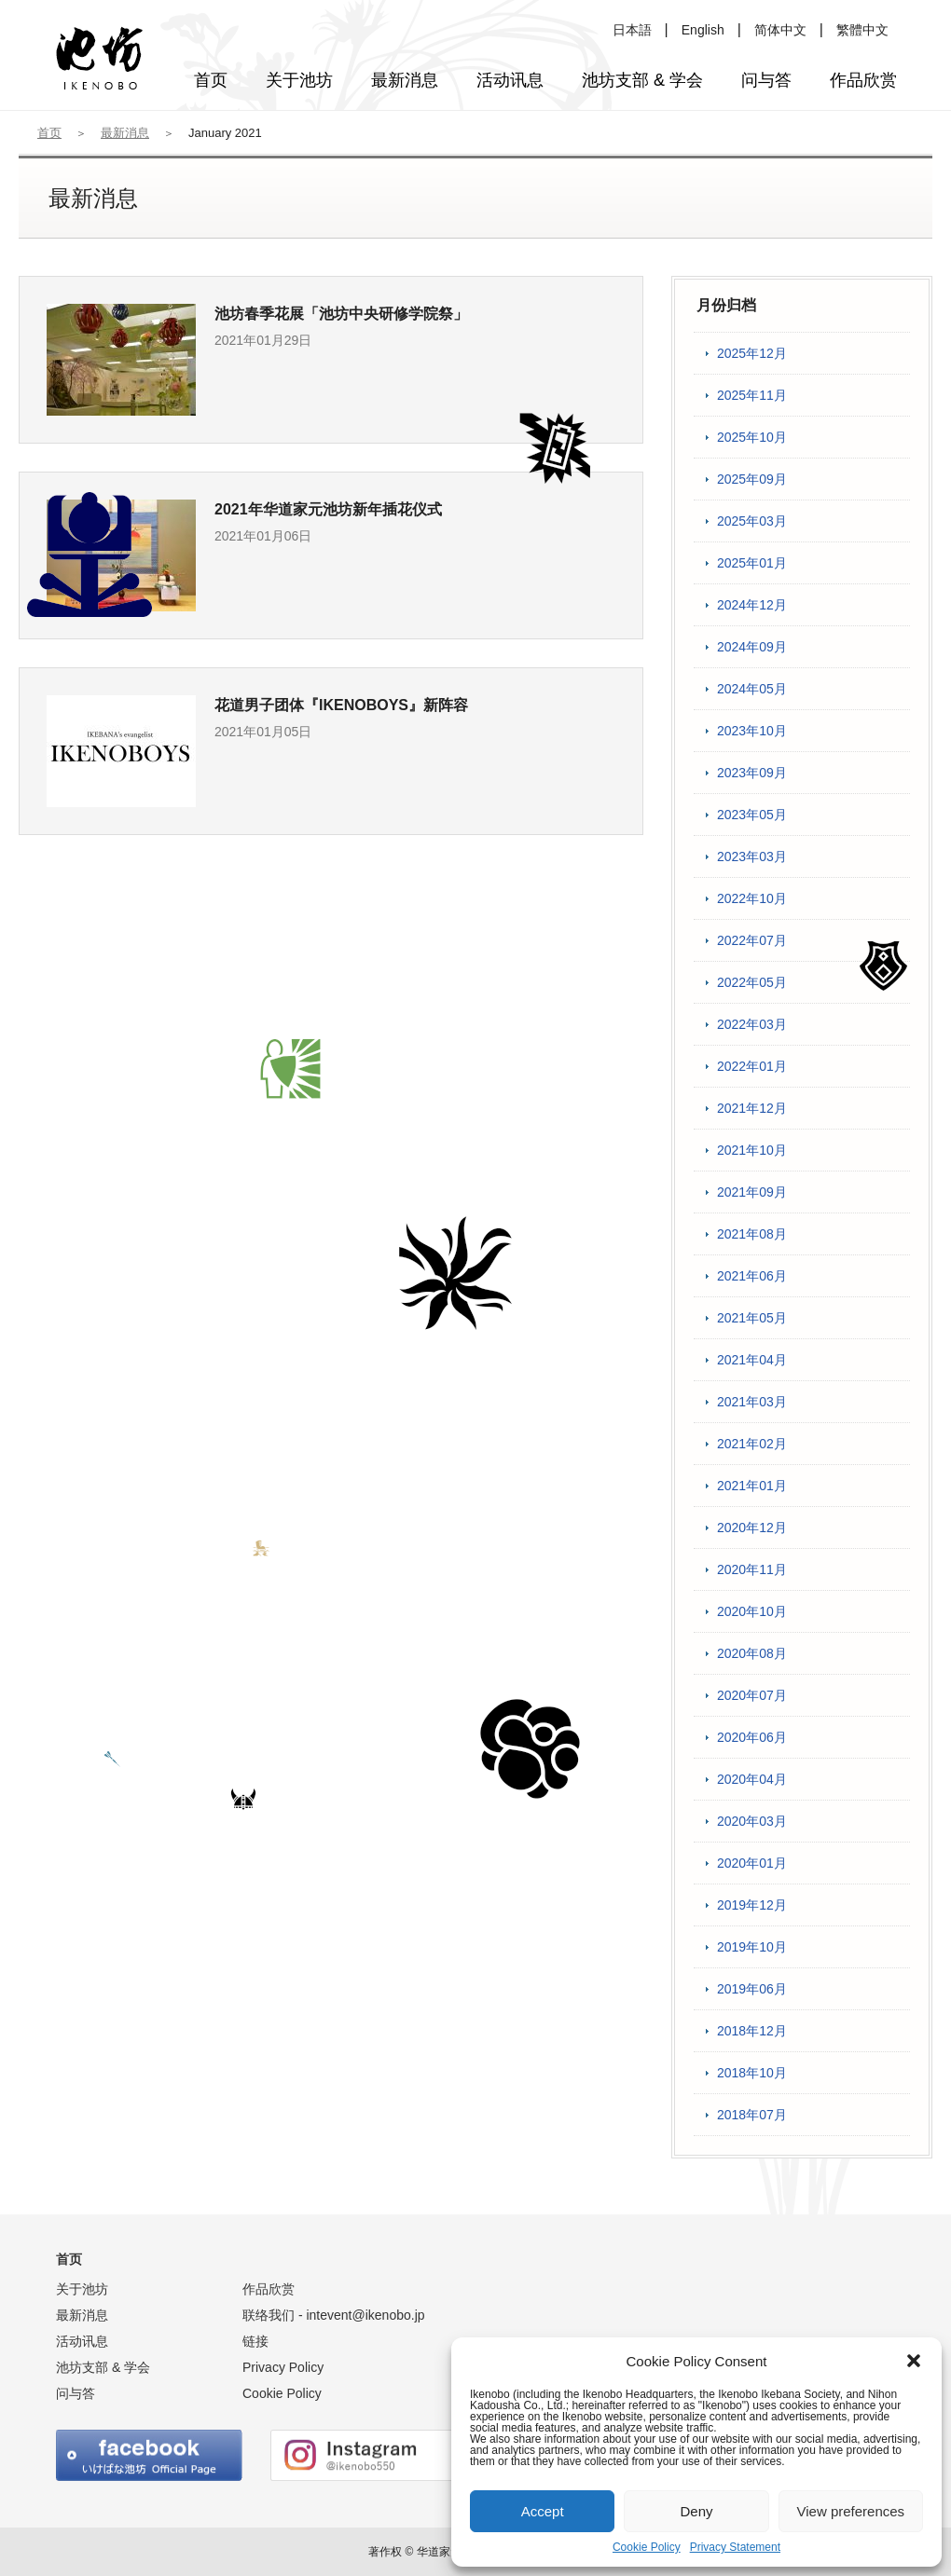  I want to click on access meditation or mindfulness features, so click(90, 555).